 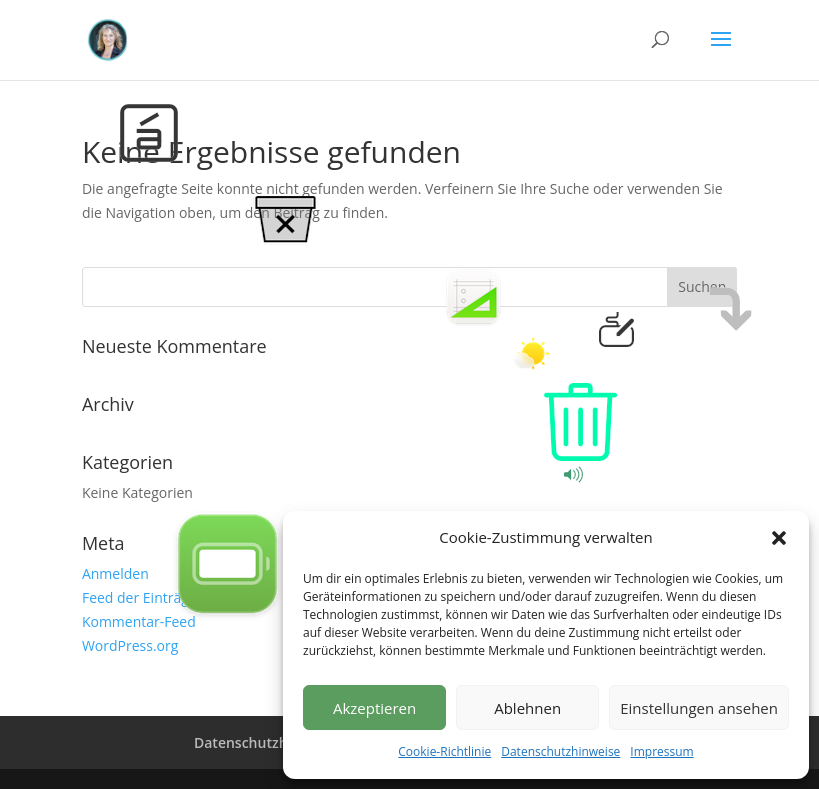 What do you see at coordinates (285, 216) in the screenshot?
I see `access junk mail folder` at bounding box center [285, 216].